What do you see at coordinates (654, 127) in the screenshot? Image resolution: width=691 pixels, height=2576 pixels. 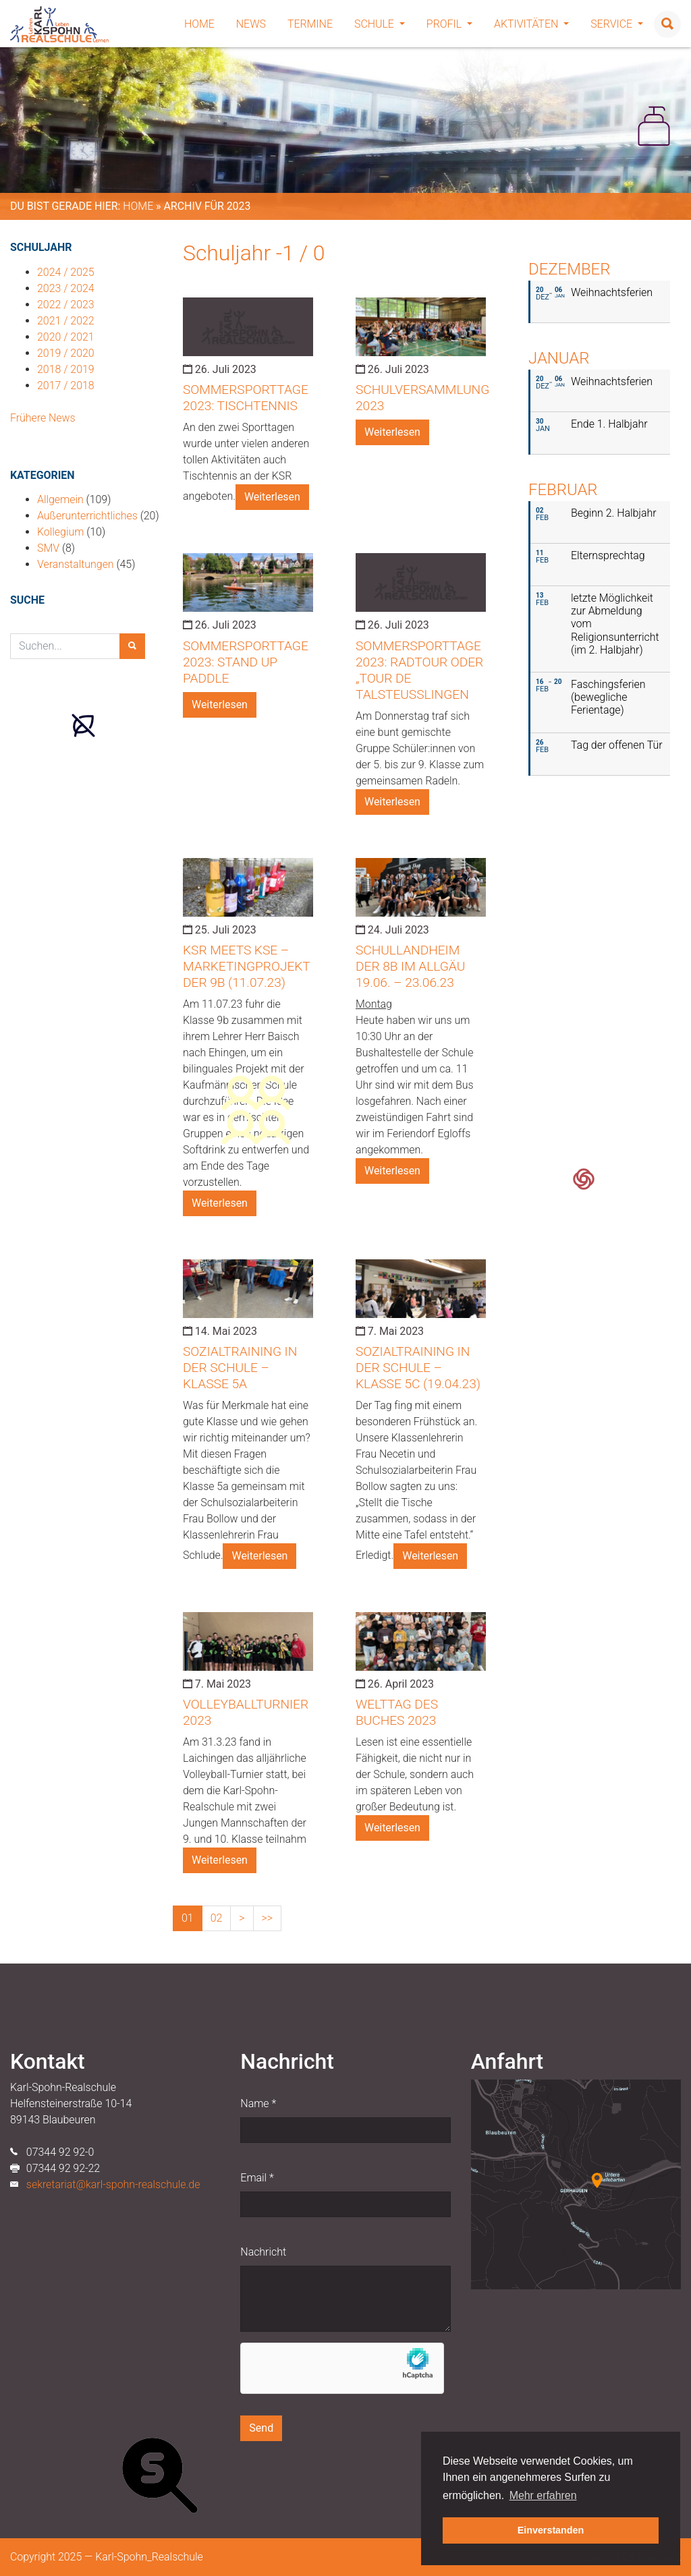 I see `access hand washing or hygiene instructions` at bounding box center [654, 127].